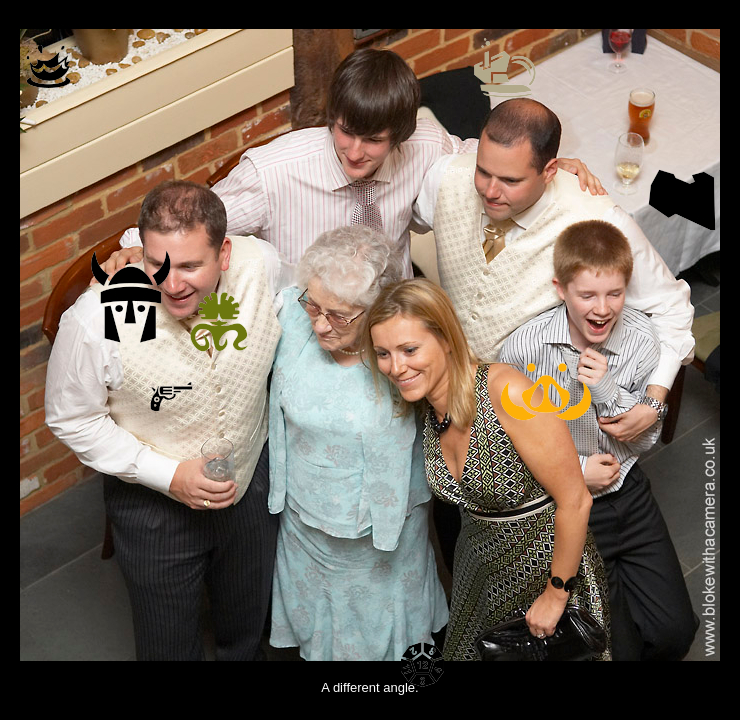  What do you see at coordinates (171, 393) in the screenshot?
I see `access weapons inventory in a game` at bounding box center [171, 393].